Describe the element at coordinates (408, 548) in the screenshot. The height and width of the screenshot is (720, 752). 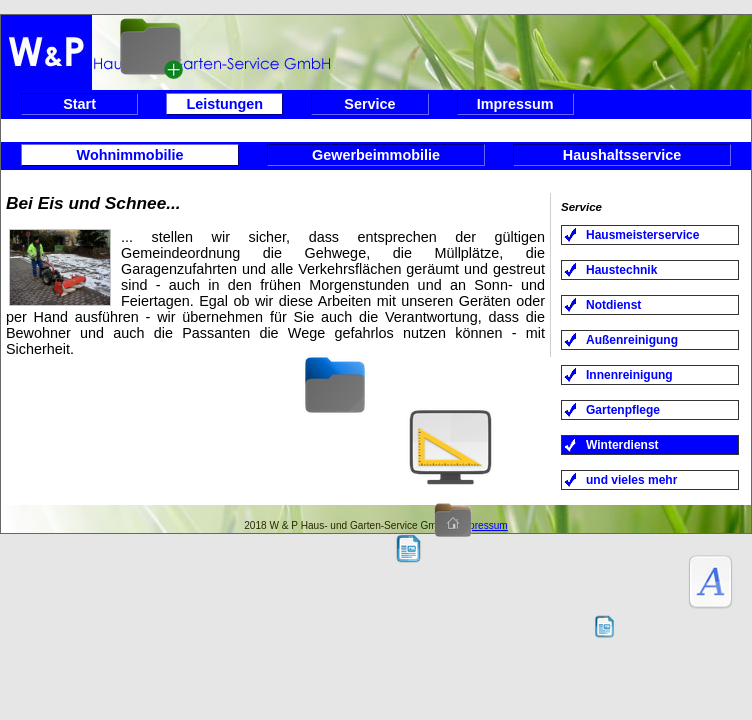
I see `open a text document template file` at that location.